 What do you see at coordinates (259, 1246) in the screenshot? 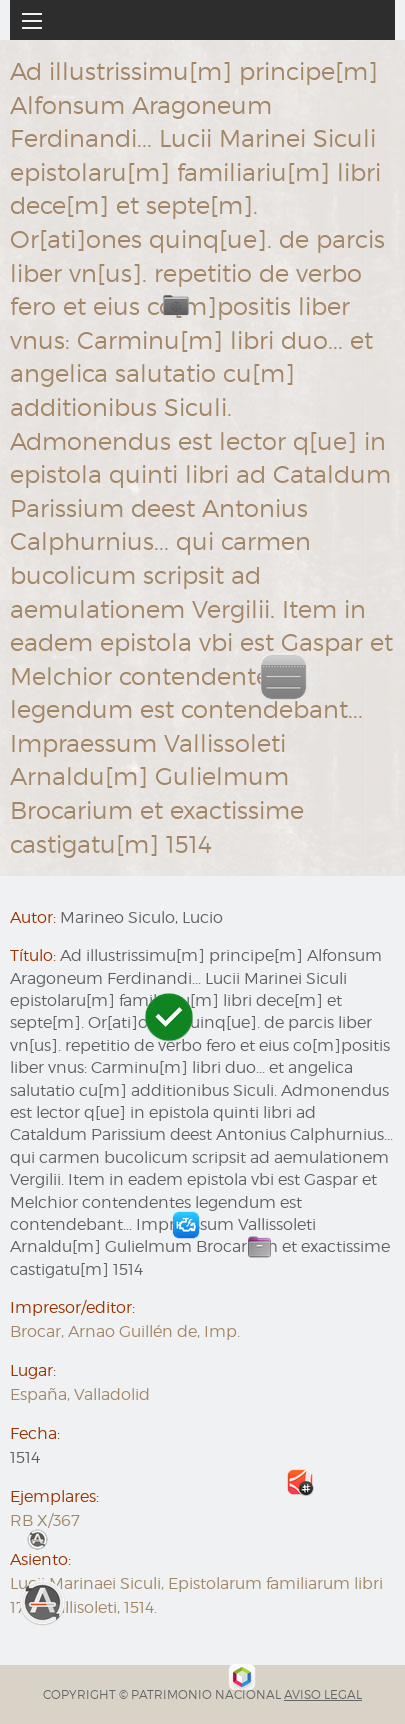
I see `open the file manager` at bounding box center [259, 1246].